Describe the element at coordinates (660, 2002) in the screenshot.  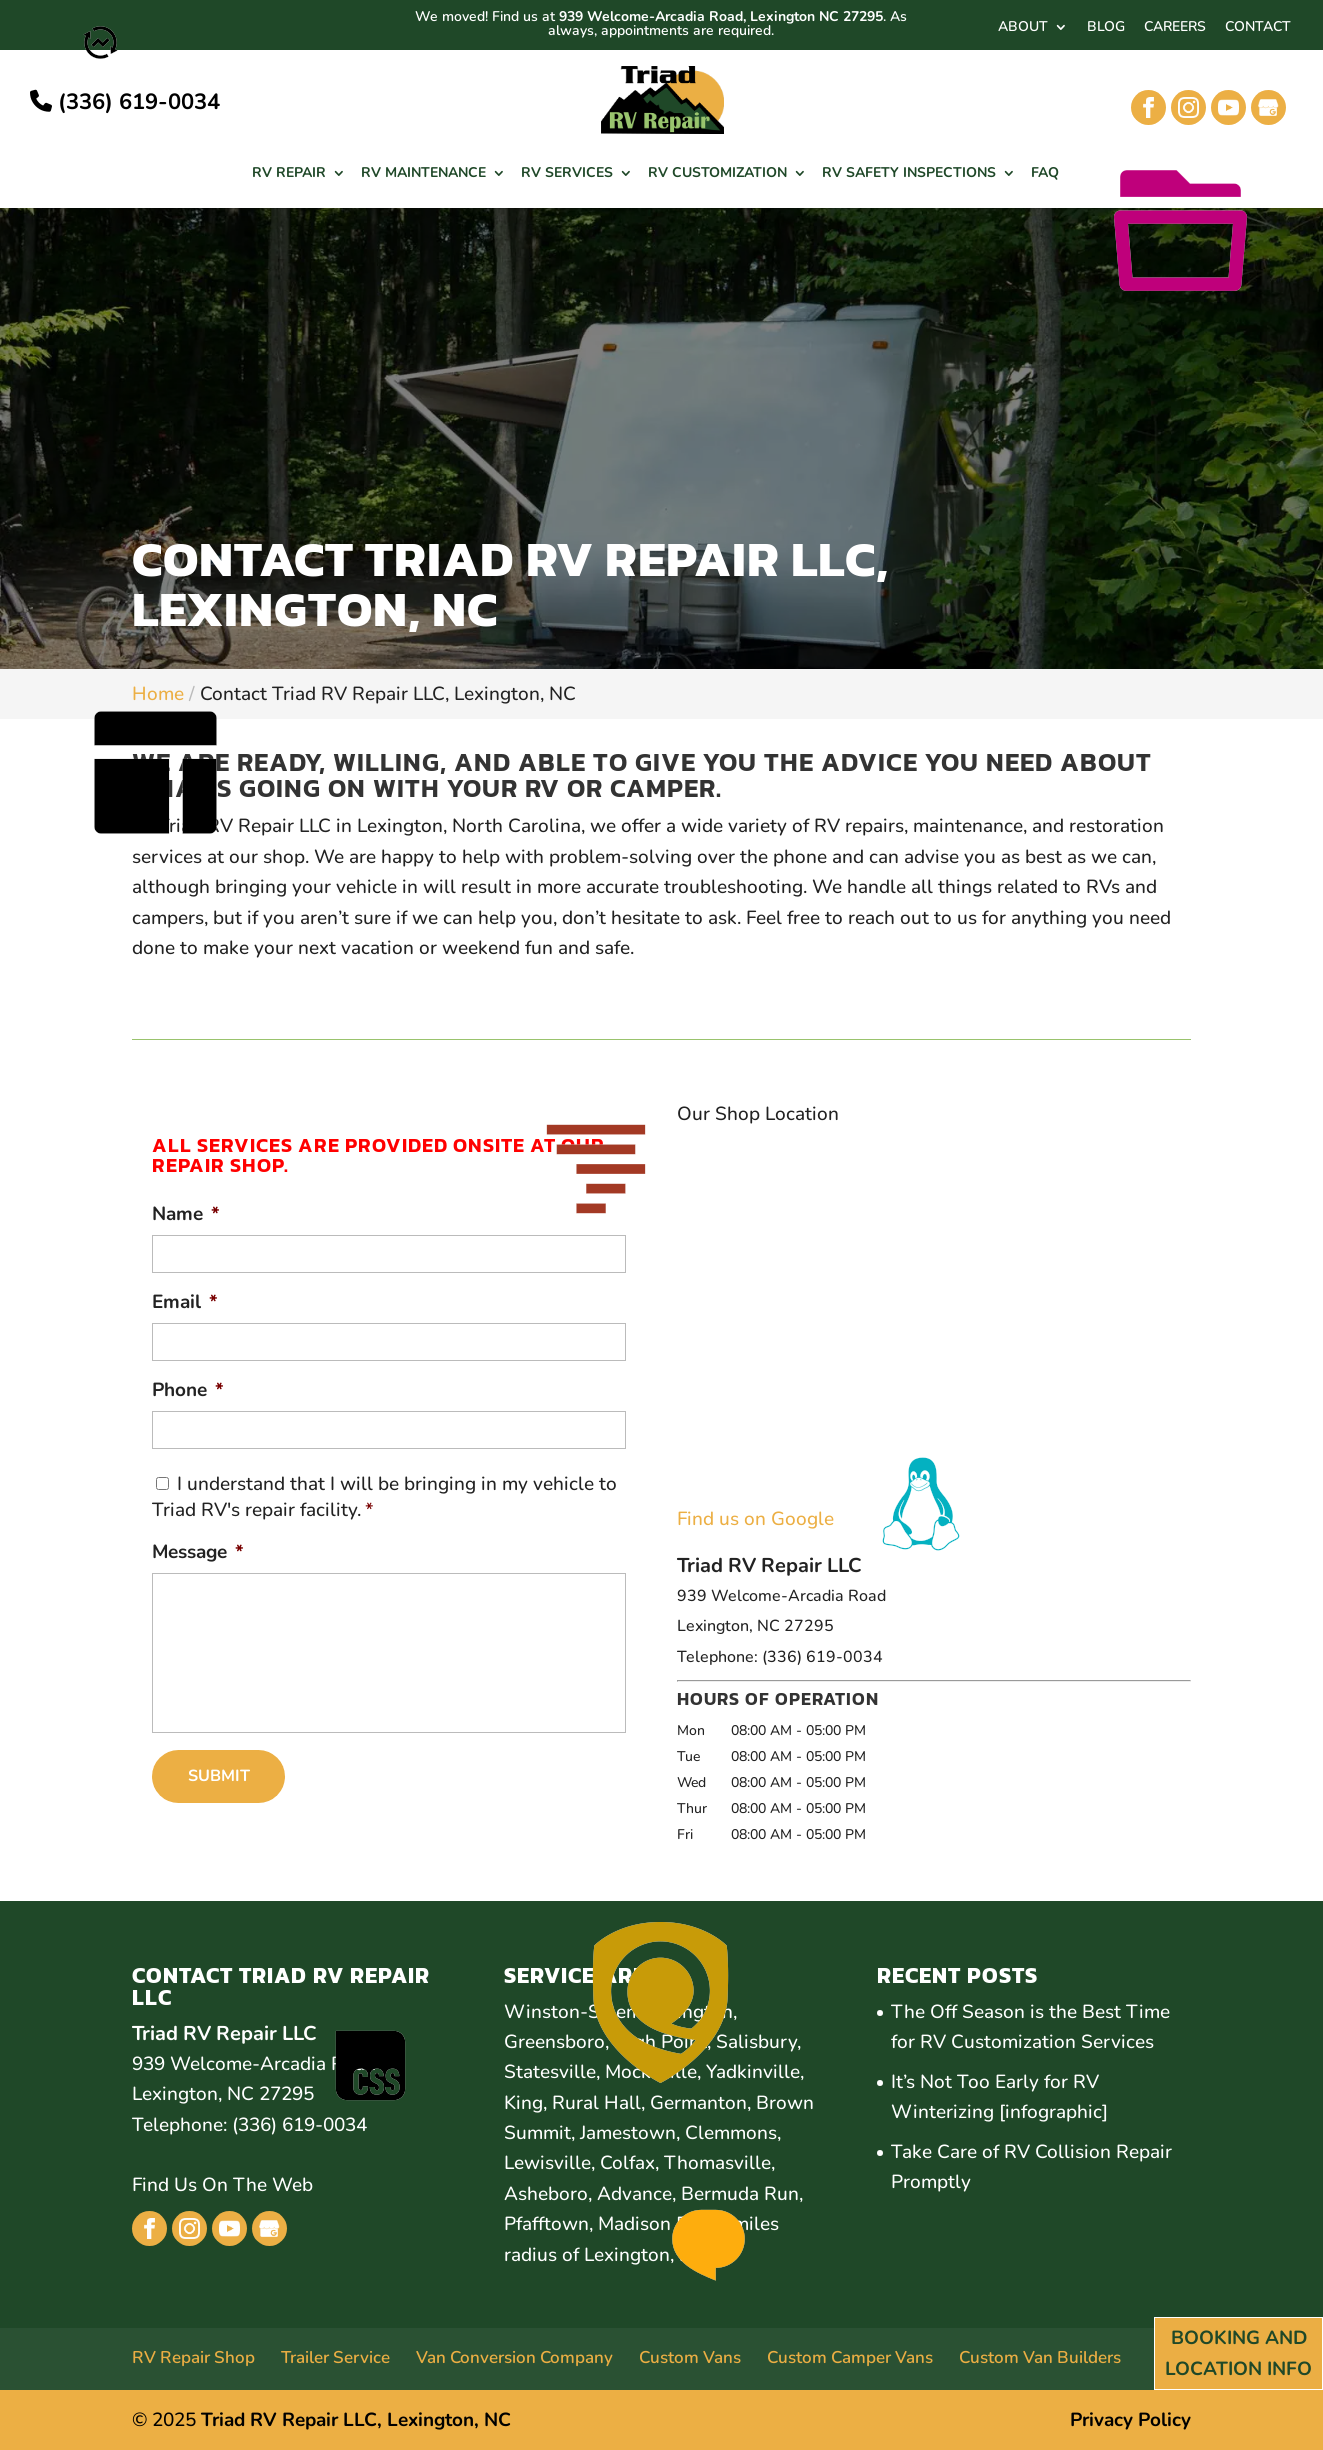
I see `Qualys security platform logo` at that location.